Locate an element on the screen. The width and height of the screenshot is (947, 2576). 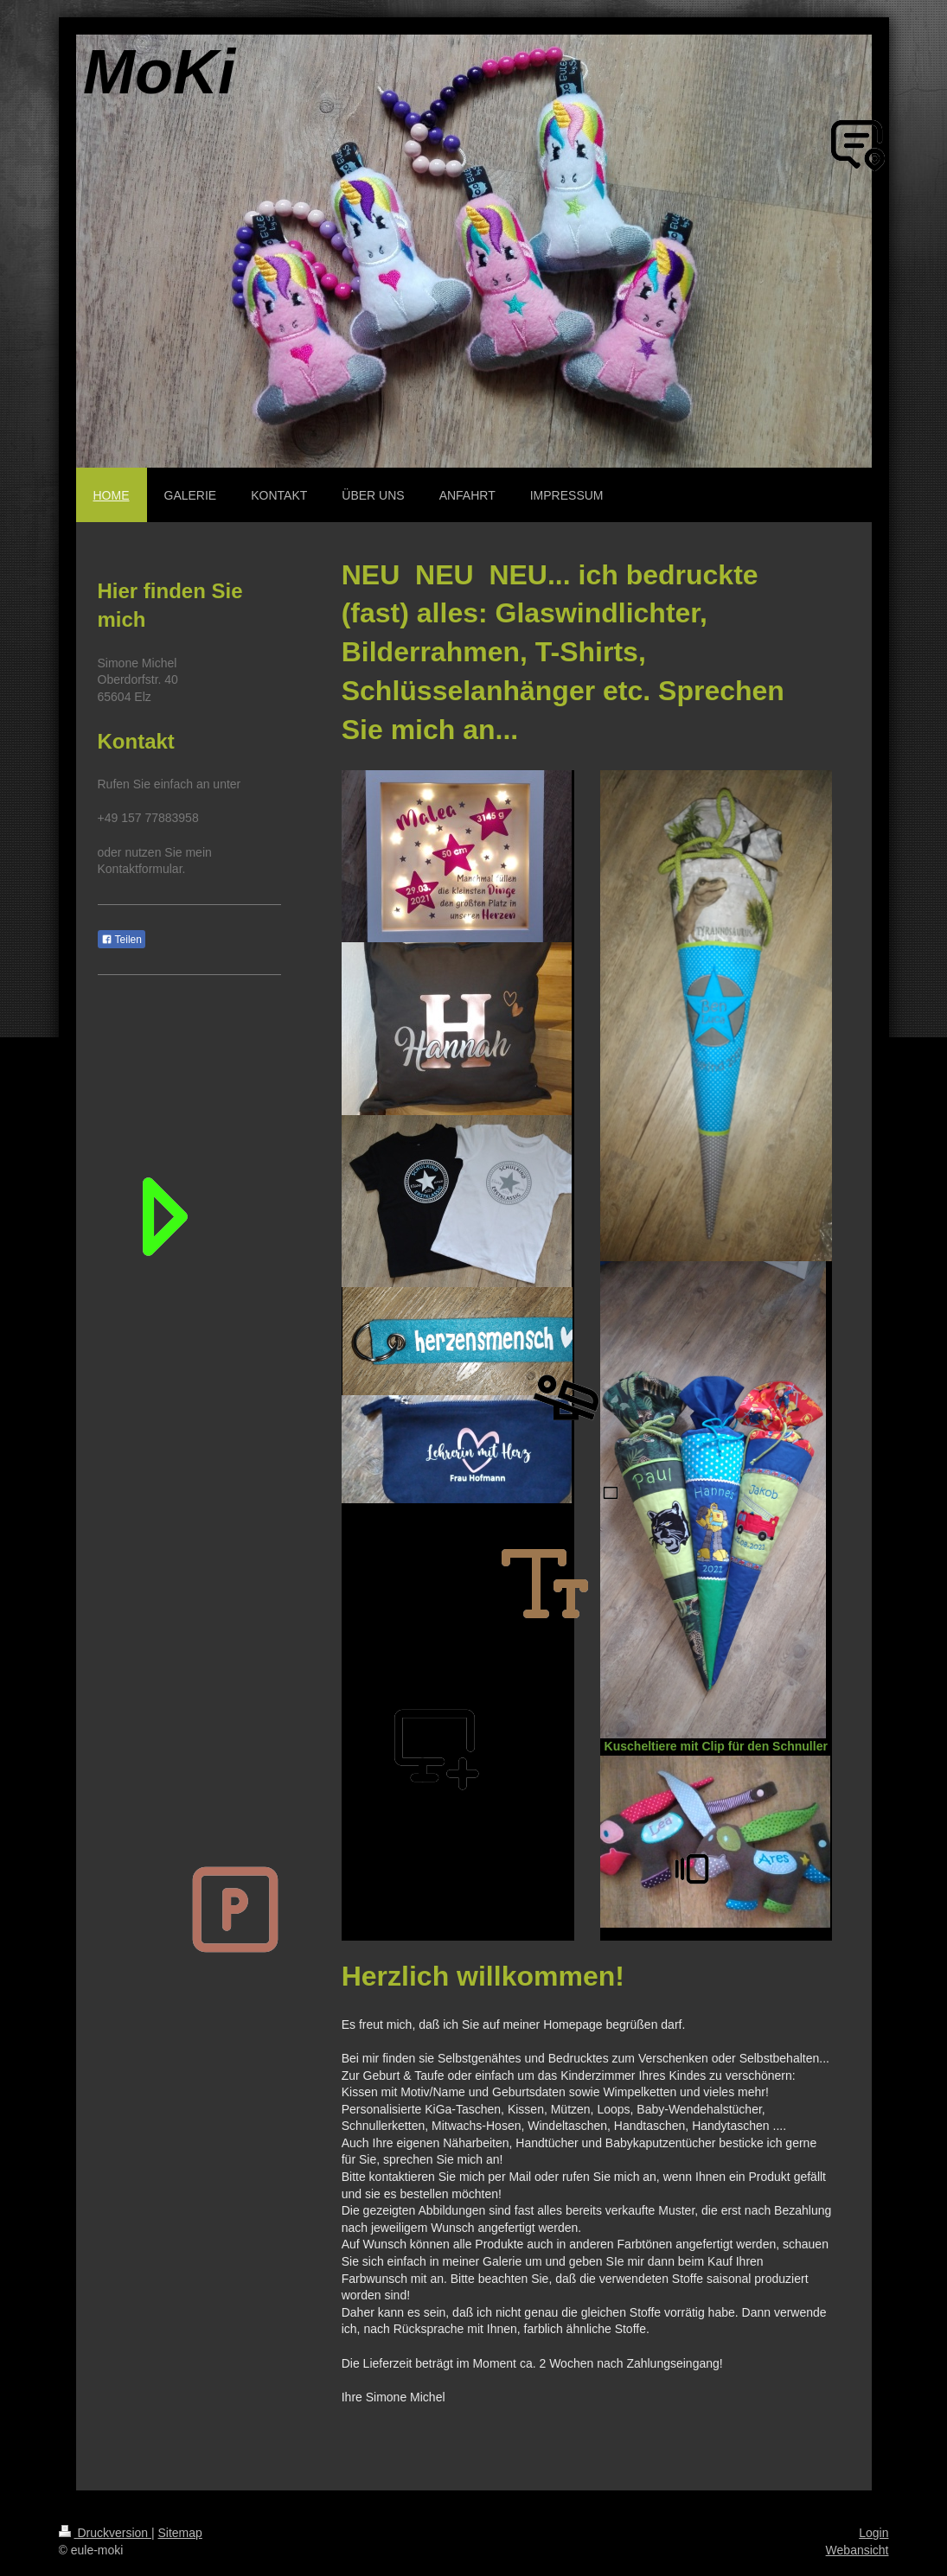
add a new desktop or monitor is located at coordinates (434, 1745).